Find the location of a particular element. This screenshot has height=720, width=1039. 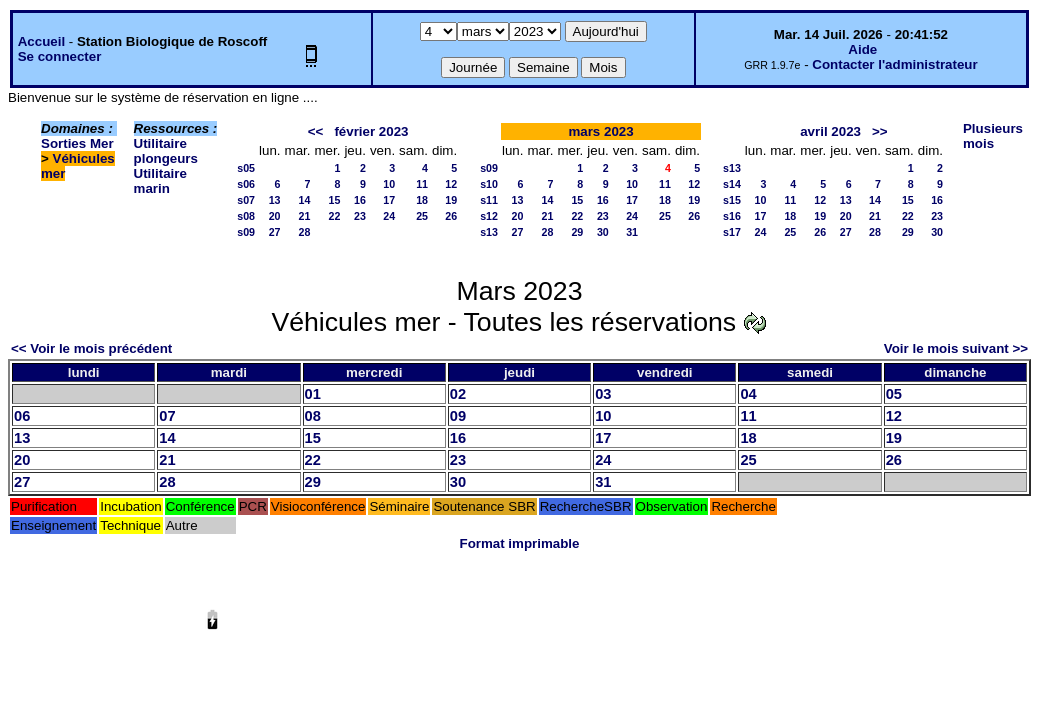

access mobile device settings is located at coordinates (311, 56).